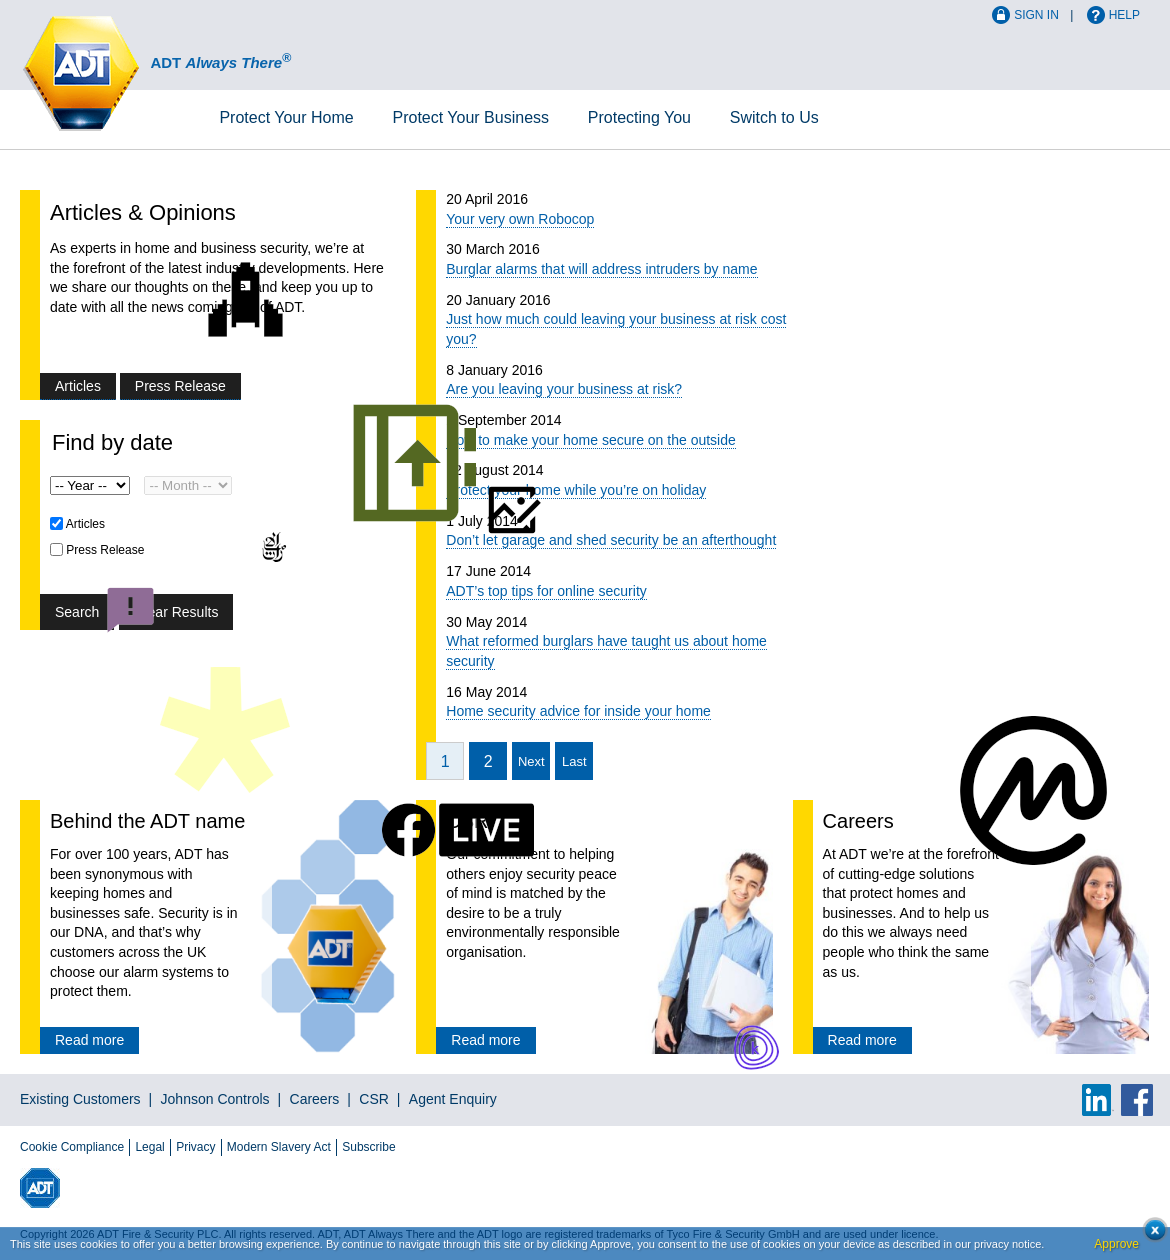 The height and width of the screenshot is (1260, 1170). I want to click on edit or modify an image, so click(512, 510).